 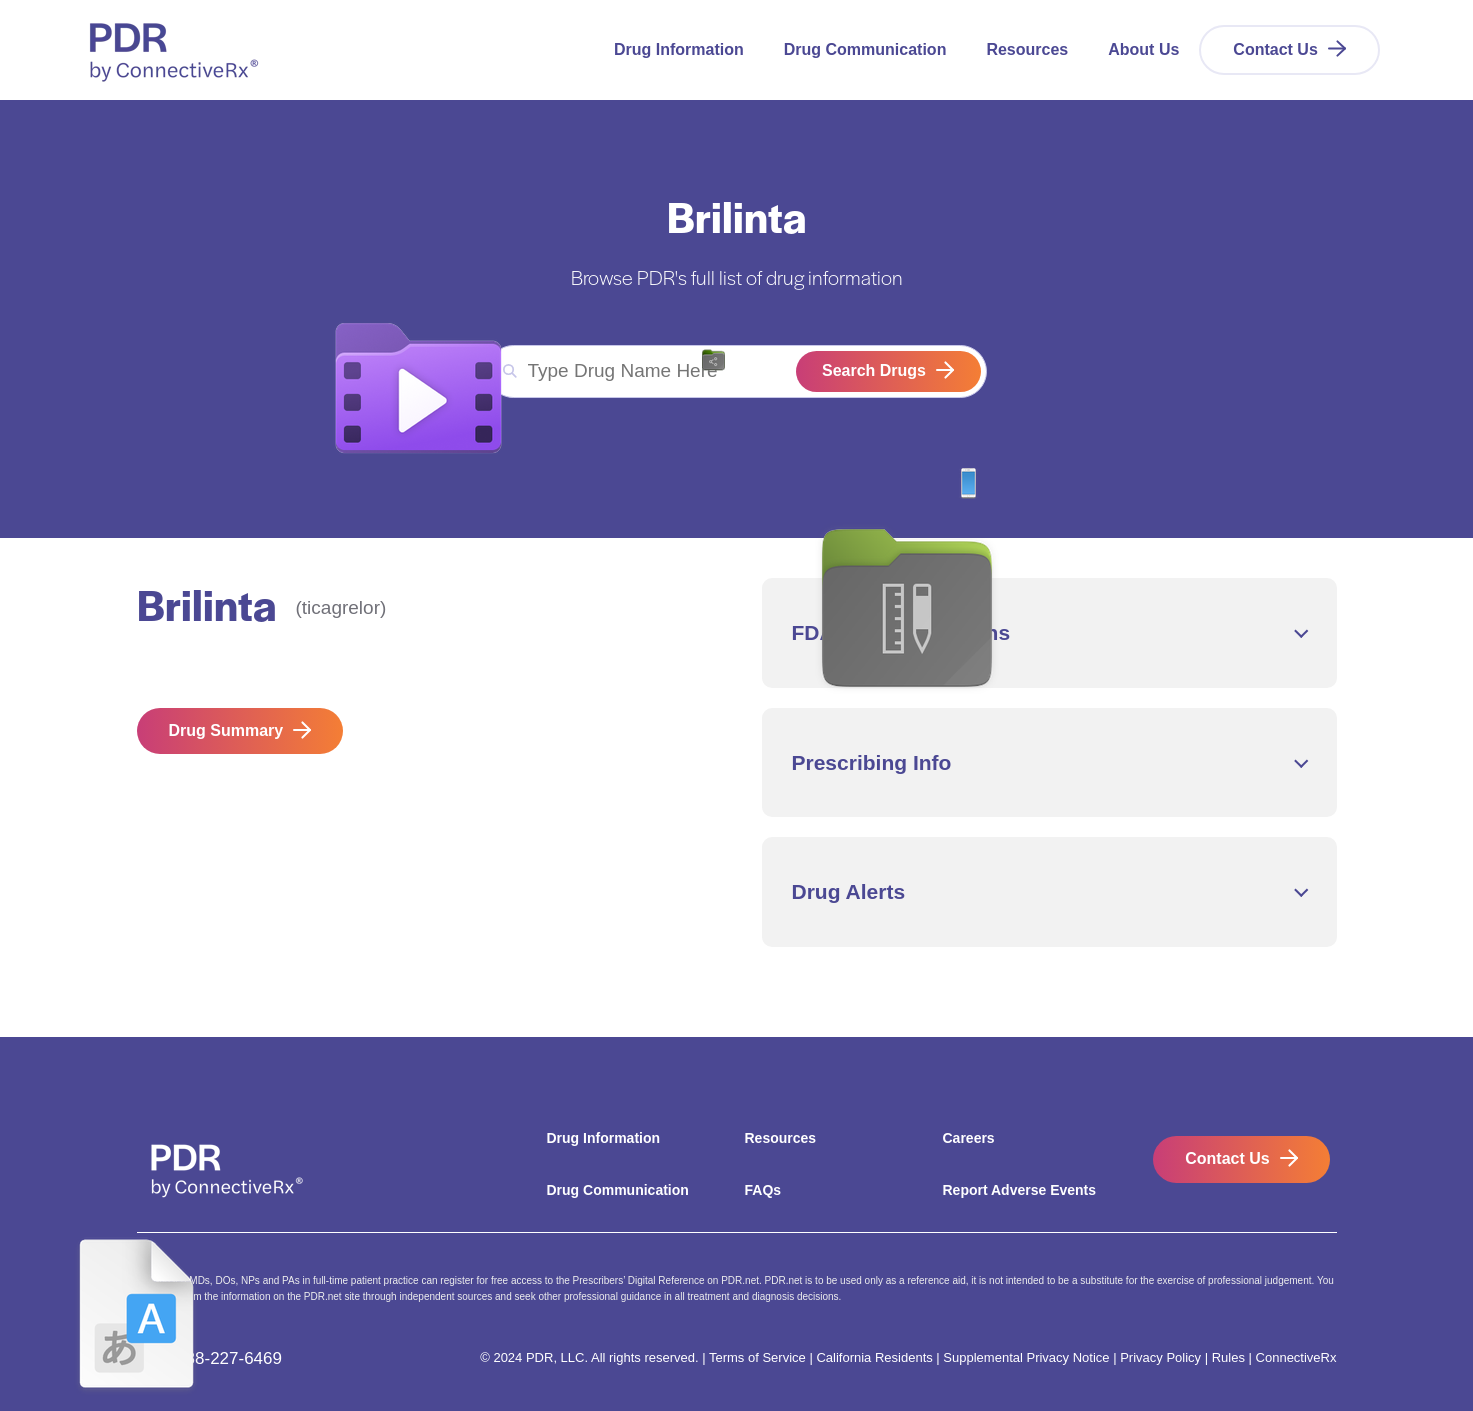 I want to click on represents a connected iPhone device, so click(x=968, y=483).